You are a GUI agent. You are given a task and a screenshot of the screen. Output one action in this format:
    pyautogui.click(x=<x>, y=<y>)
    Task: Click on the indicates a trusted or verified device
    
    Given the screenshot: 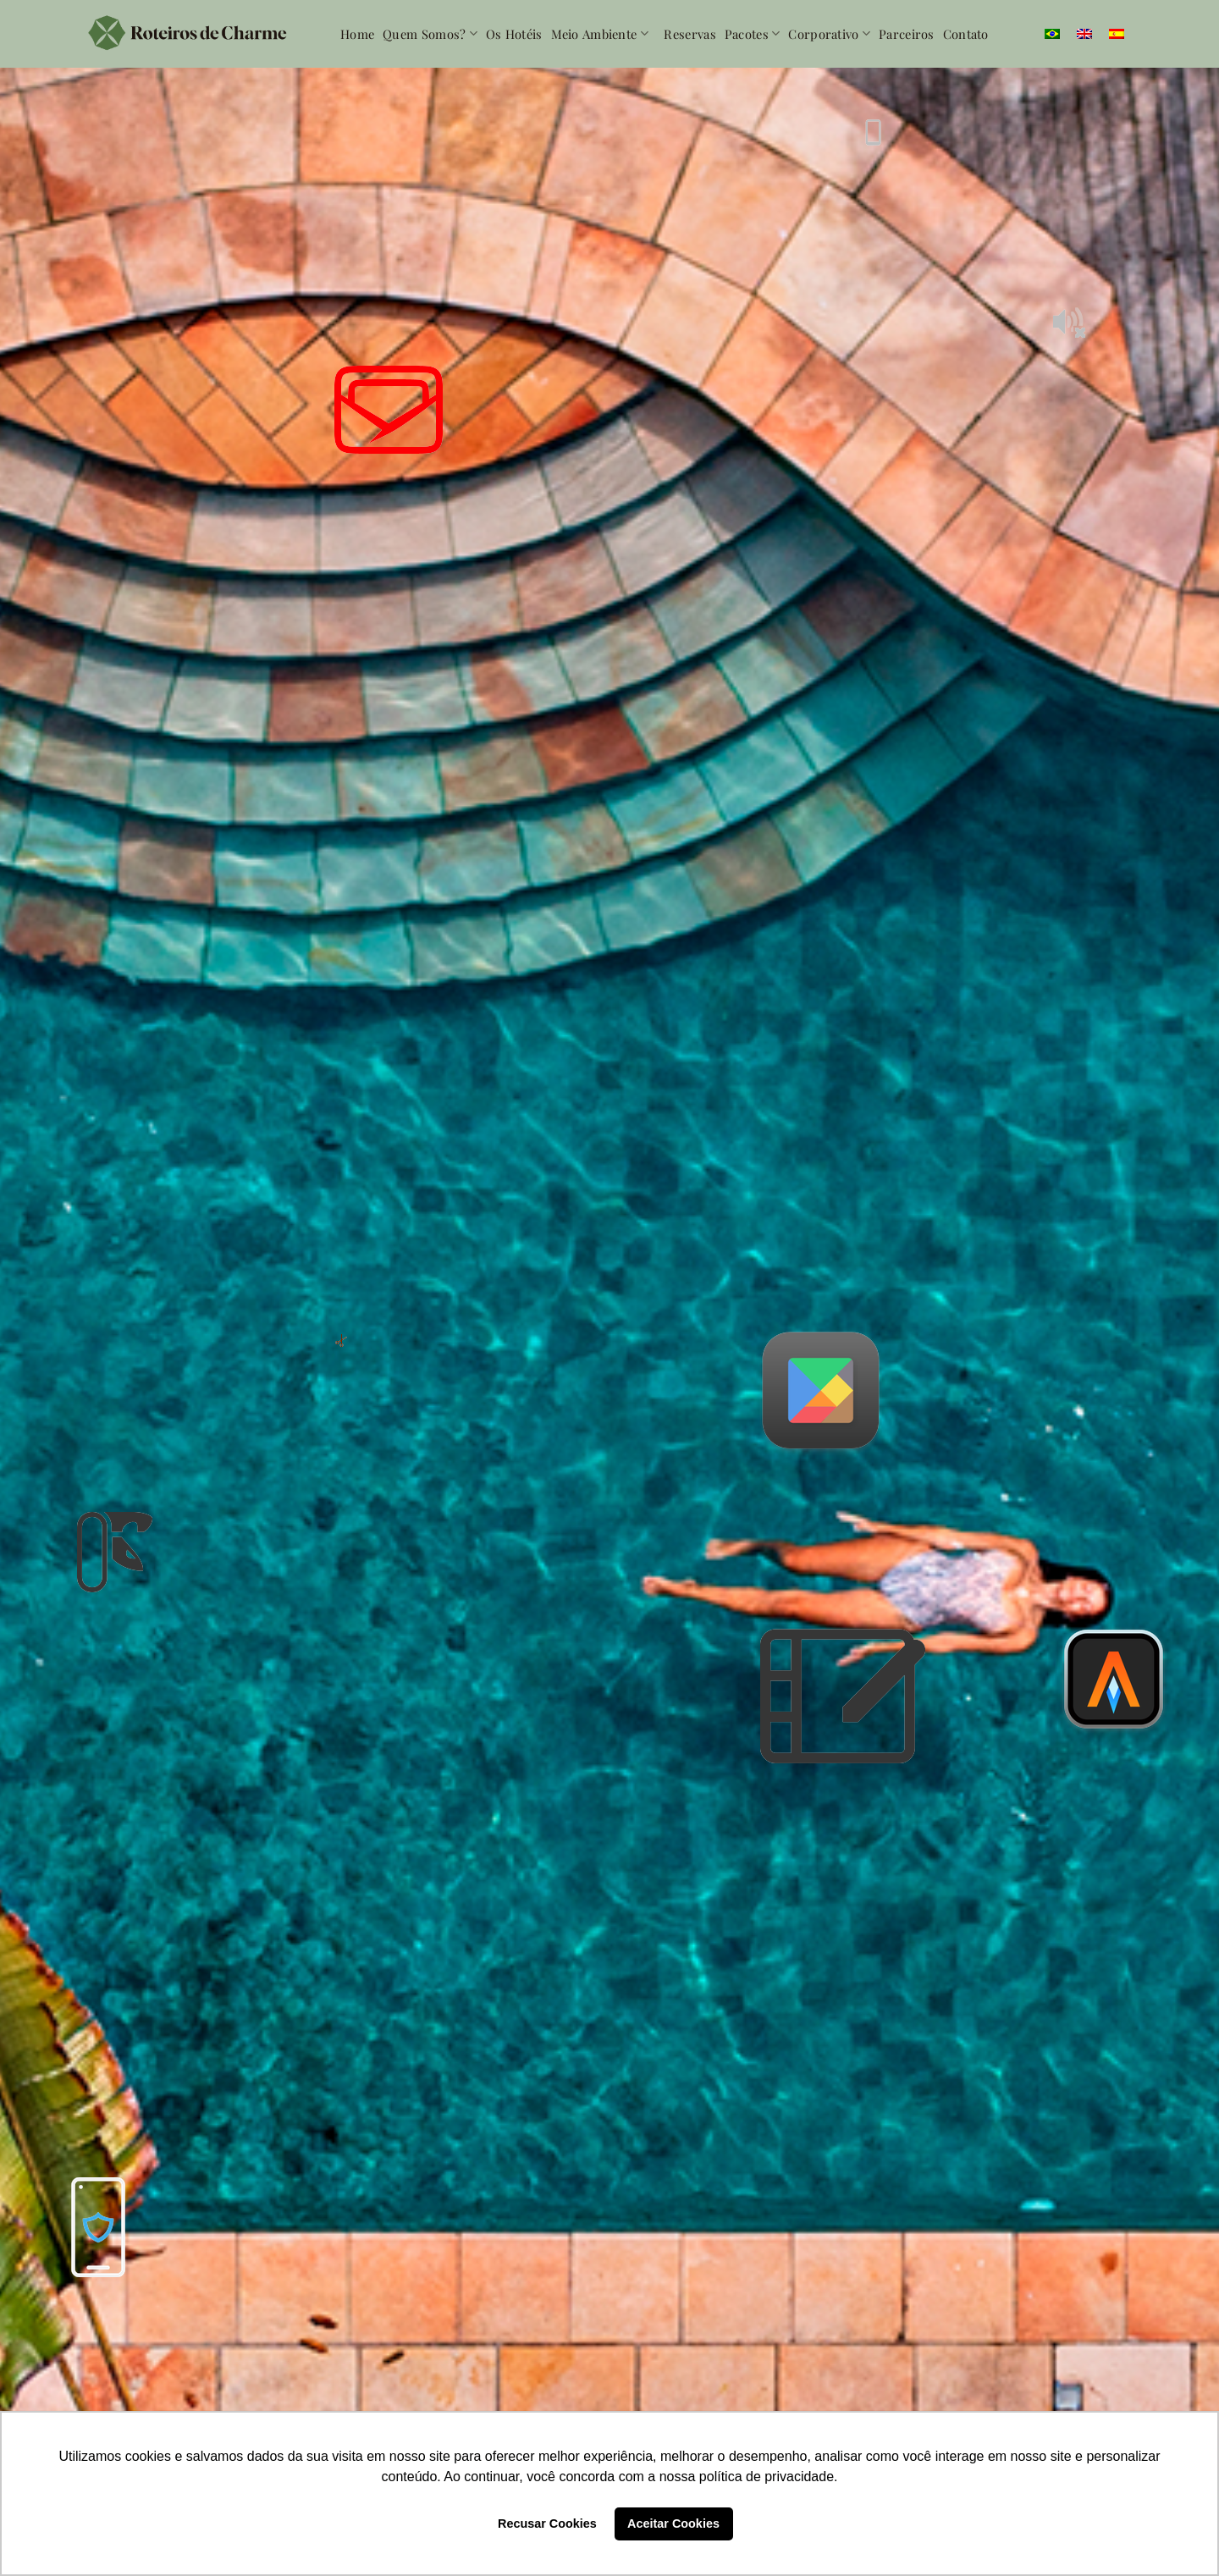 What is the action you would take?
    pyautogui.click(x=98, y=2227)
    